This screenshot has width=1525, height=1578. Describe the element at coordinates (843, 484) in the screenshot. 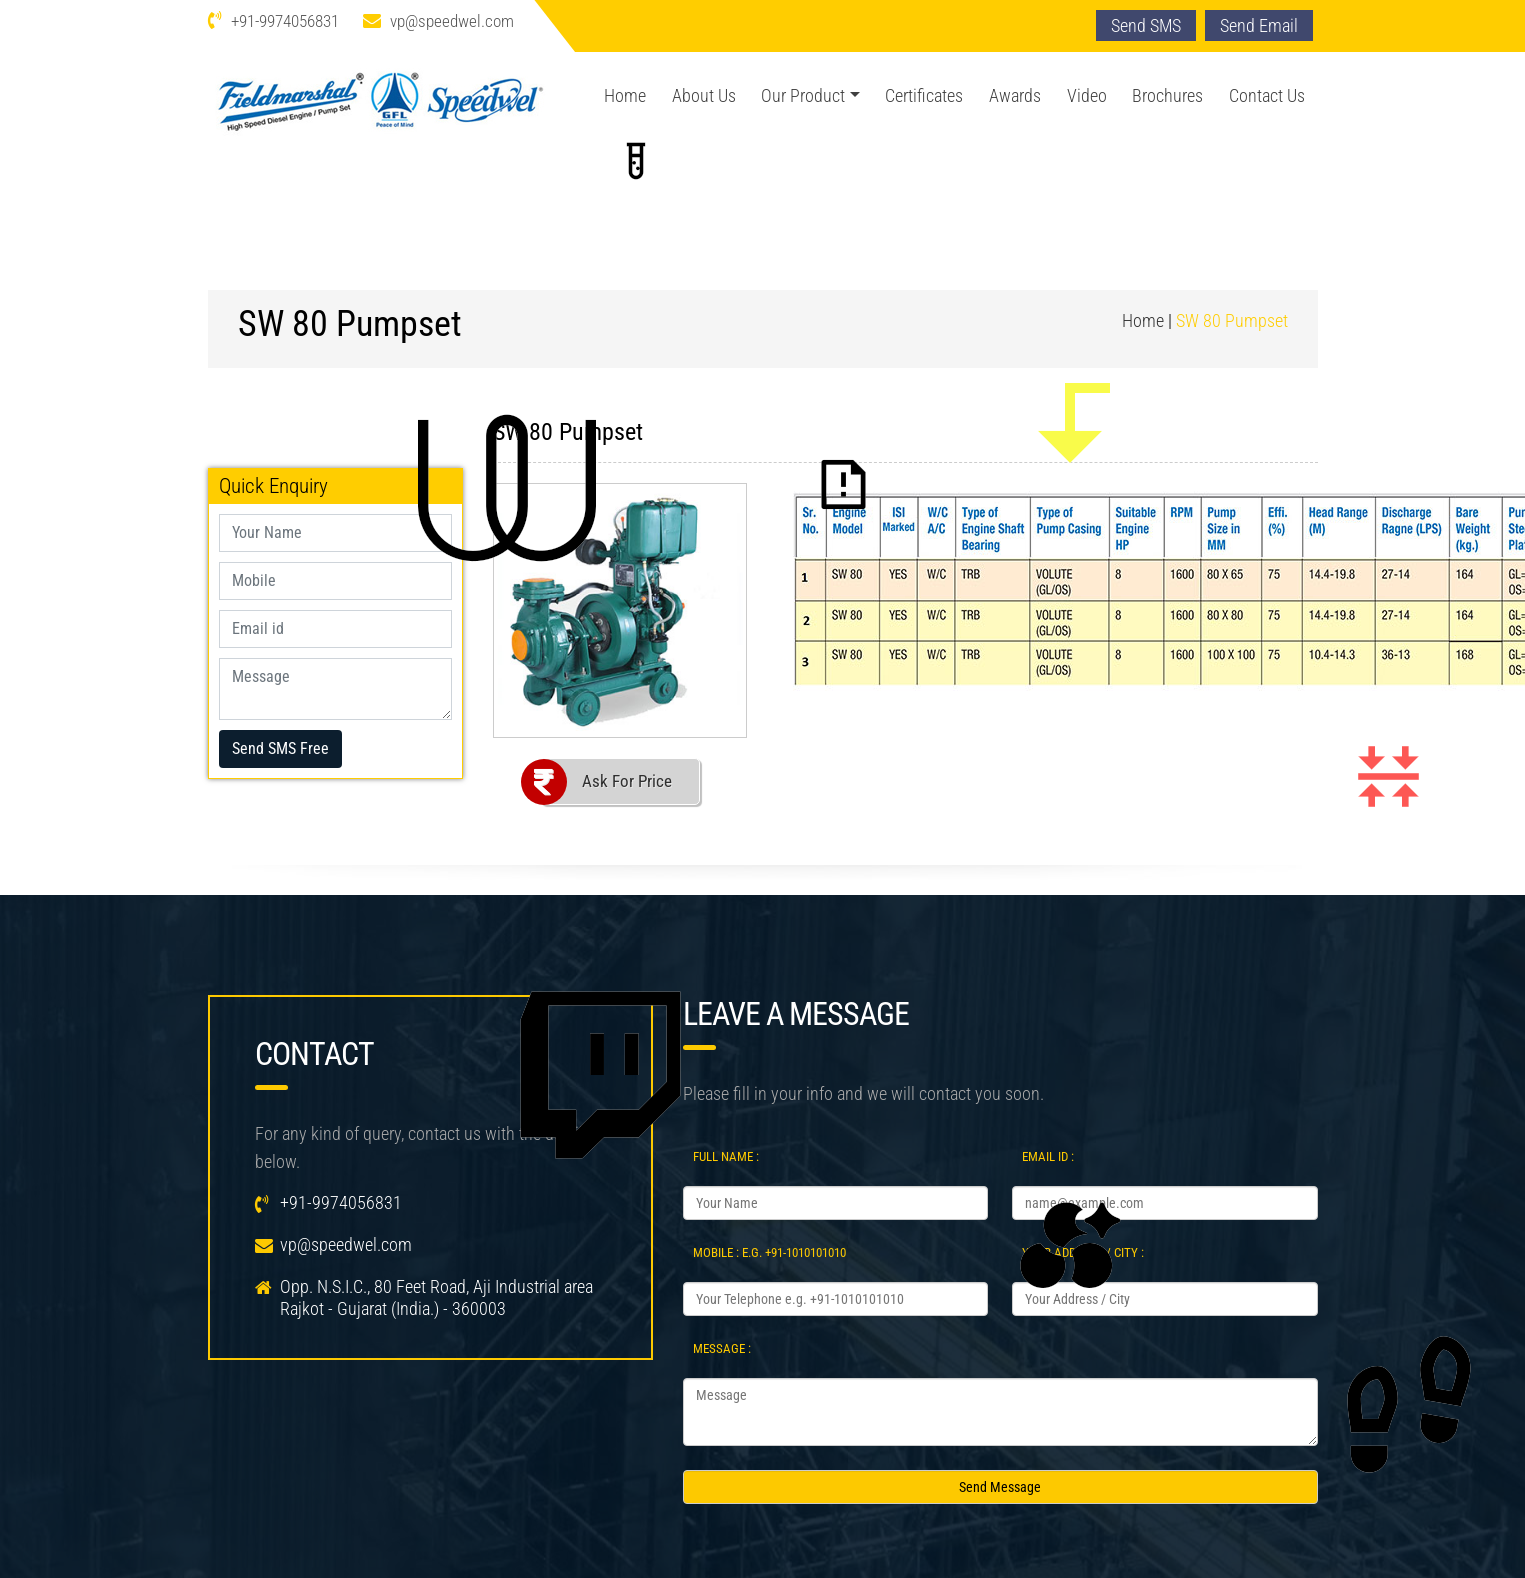

I see `indicates a file with an error or issue` at that location.